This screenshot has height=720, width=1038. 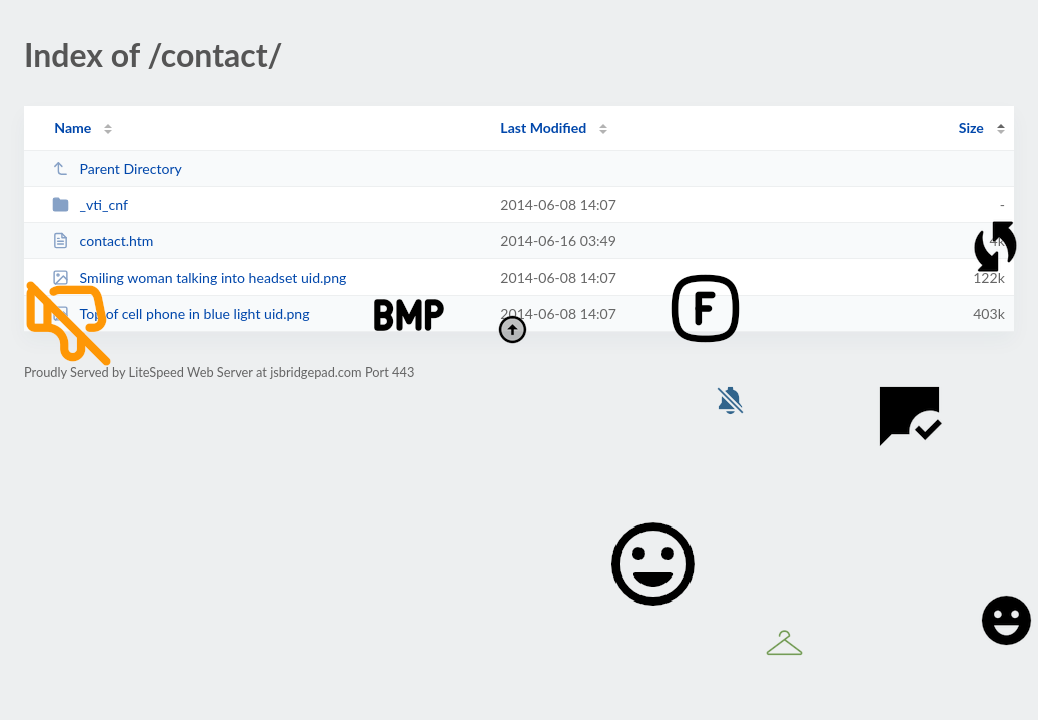 What do you see at coordinates (705, 308) in the screenshot?
I see `open Facebook app or link` at bounding box center [705, 308].